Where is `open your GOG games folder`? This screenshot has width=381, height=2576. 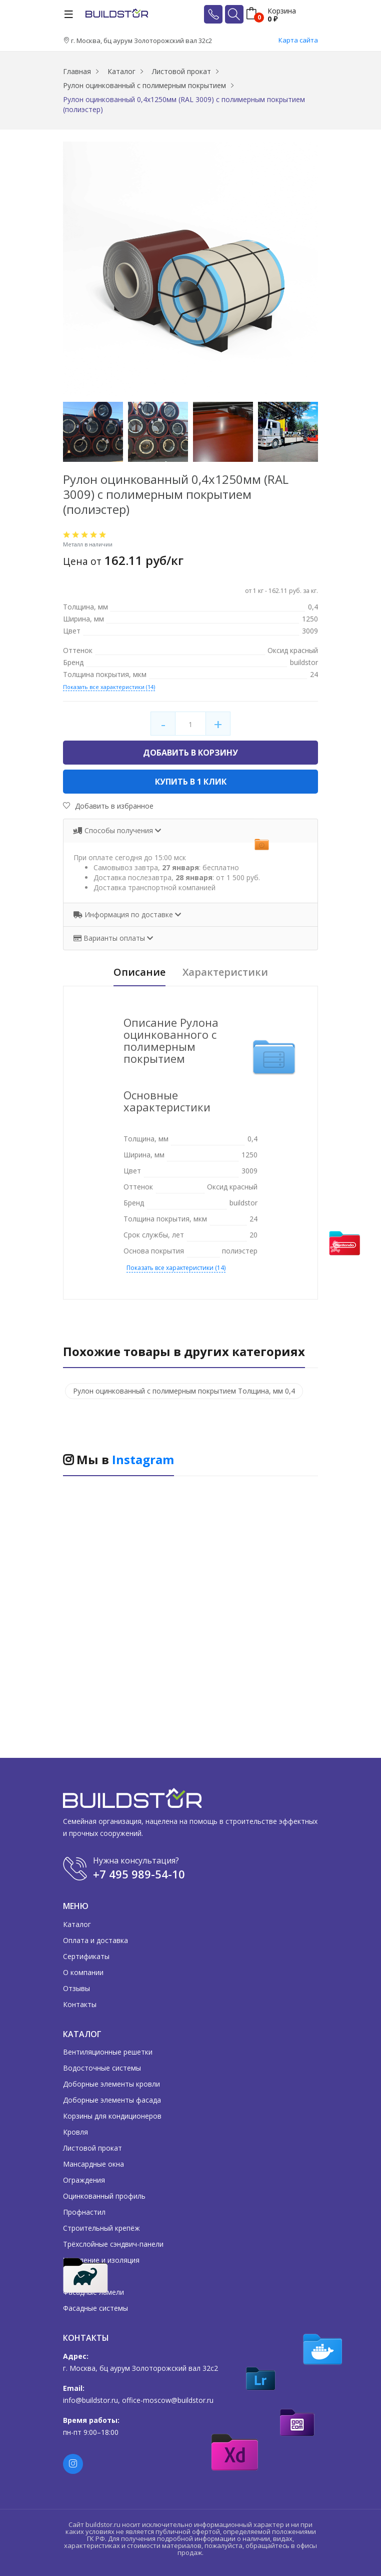
open your GOG games folder is located at coordinates (297, 2423).